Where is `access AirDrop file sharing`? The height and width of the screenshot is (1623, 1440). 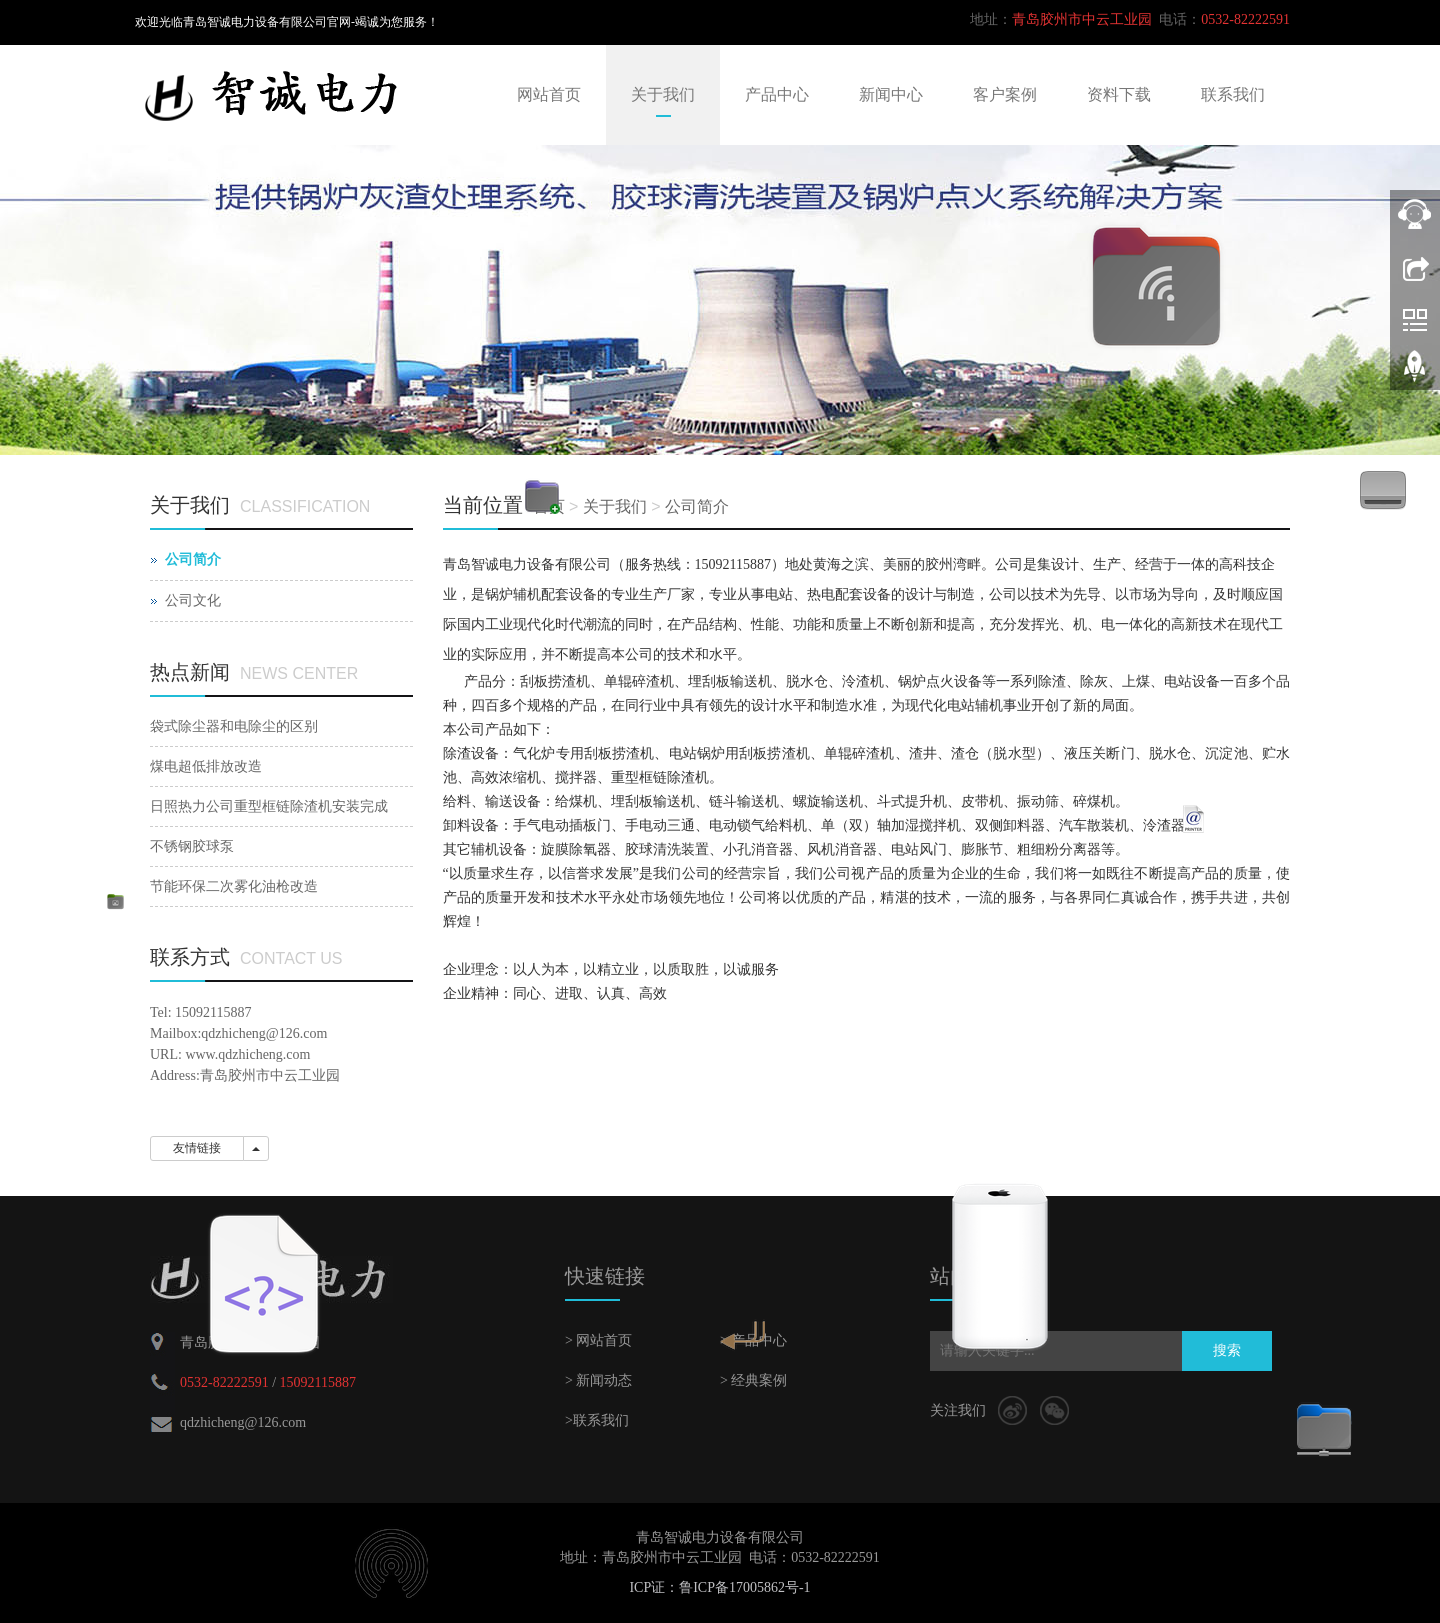
access AirDrop file sharing is located at coordinates (391, 1563).